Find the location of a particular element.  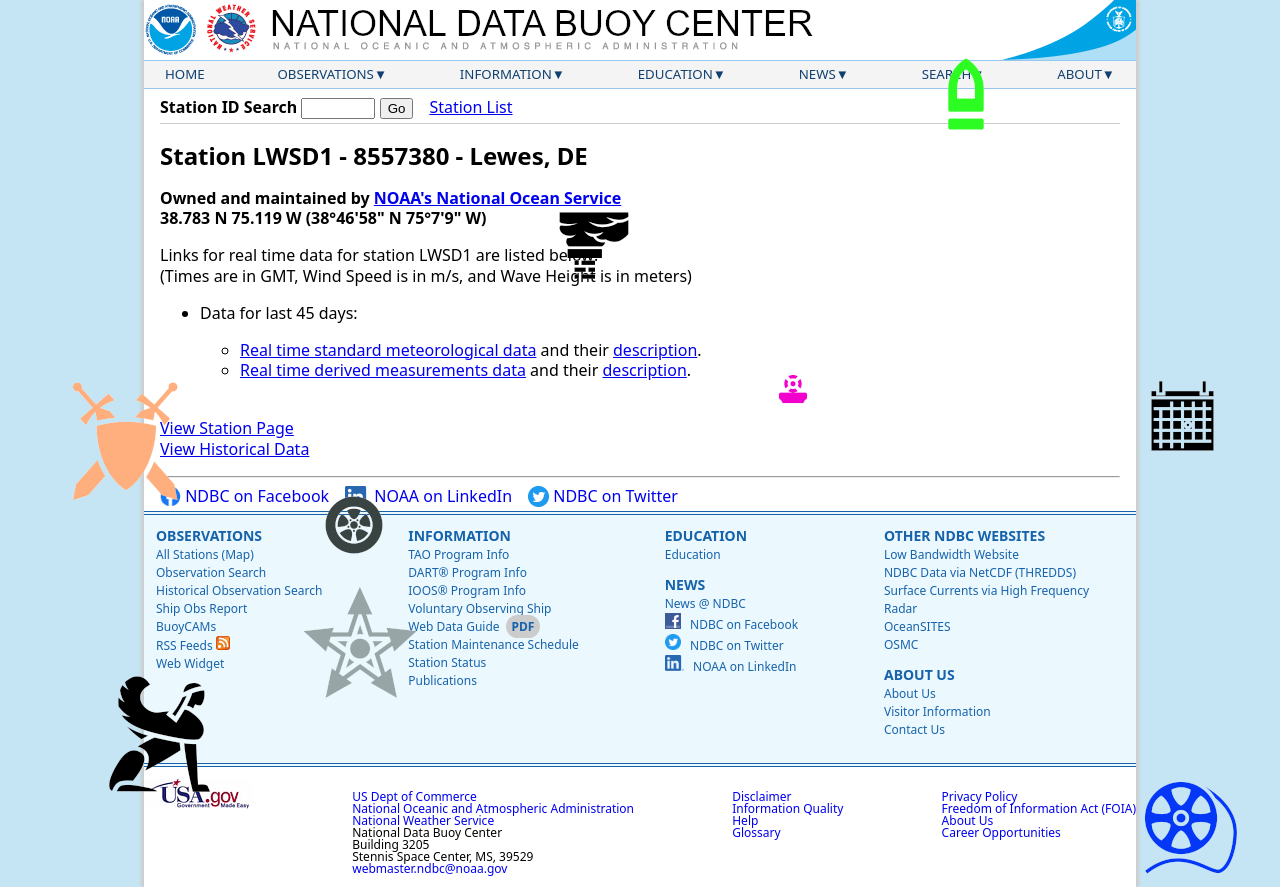

access combat or battle features is located at coordinates (124, 441).